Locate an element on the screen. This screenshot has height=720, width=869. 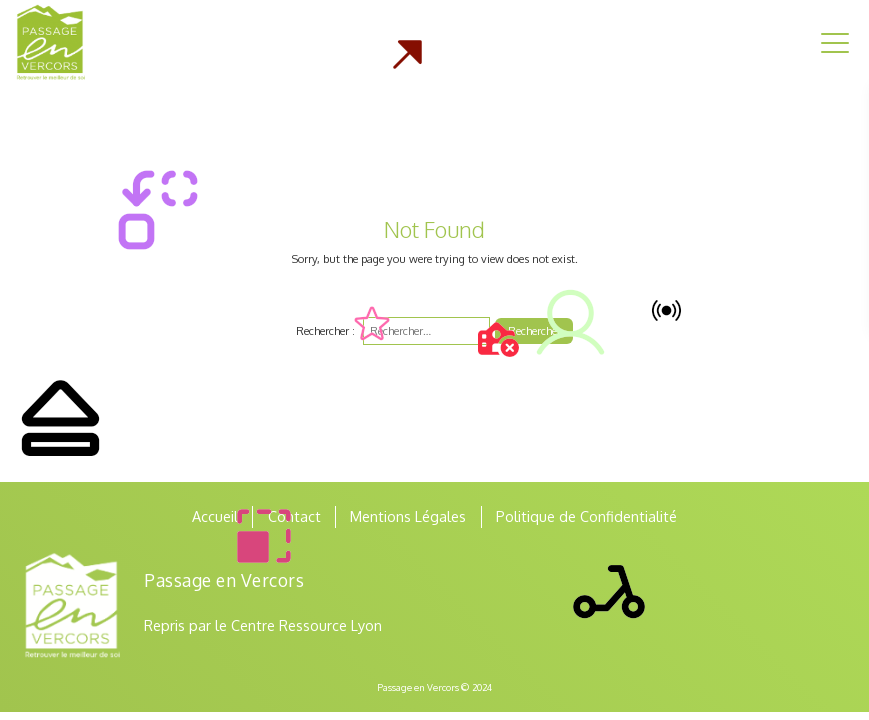
view your profile is located at coordinates (570, 323).